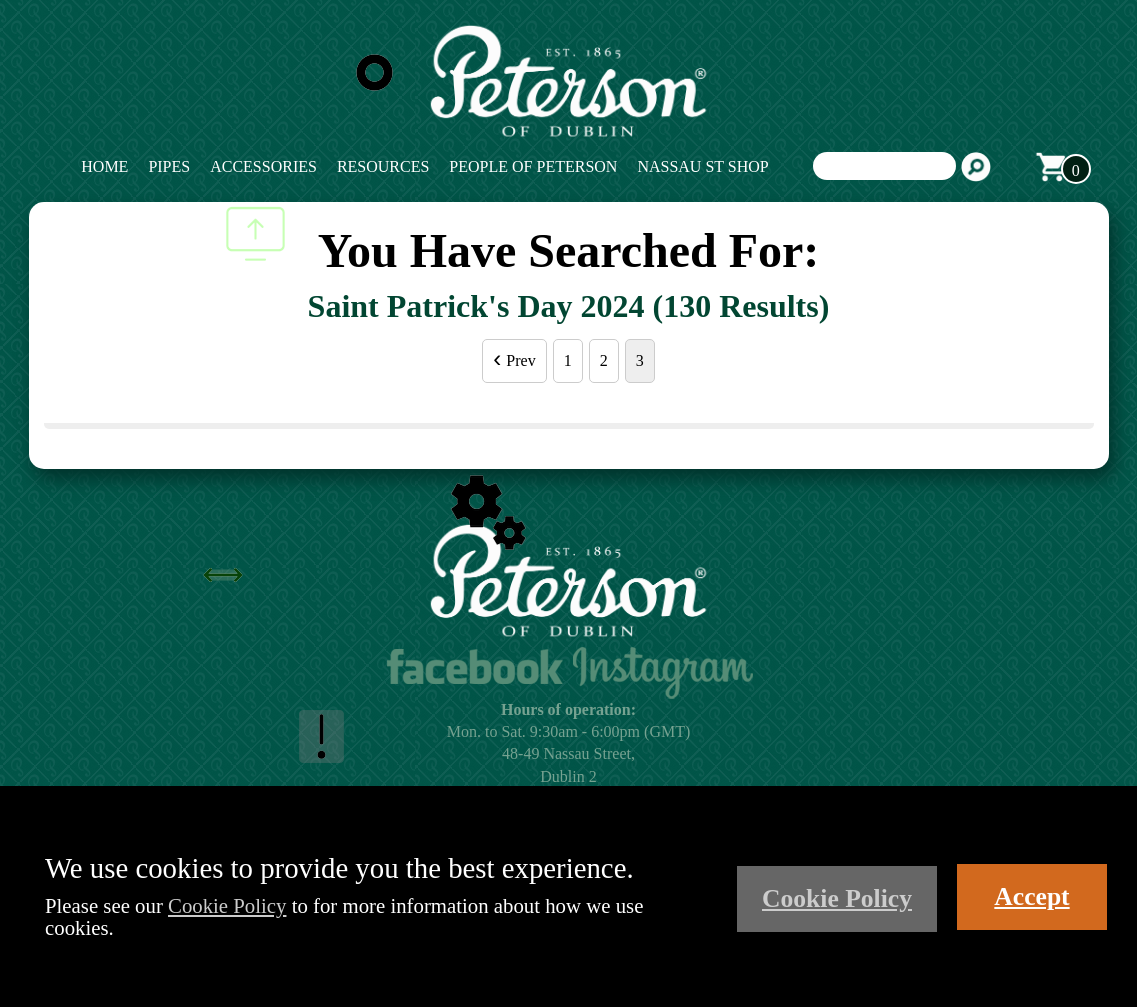 The image size is (1137, 1007). What do you see at coordinates (223, 575) in the screenshot?
I see `resize element horizontally` at bounding box center [223, 575].